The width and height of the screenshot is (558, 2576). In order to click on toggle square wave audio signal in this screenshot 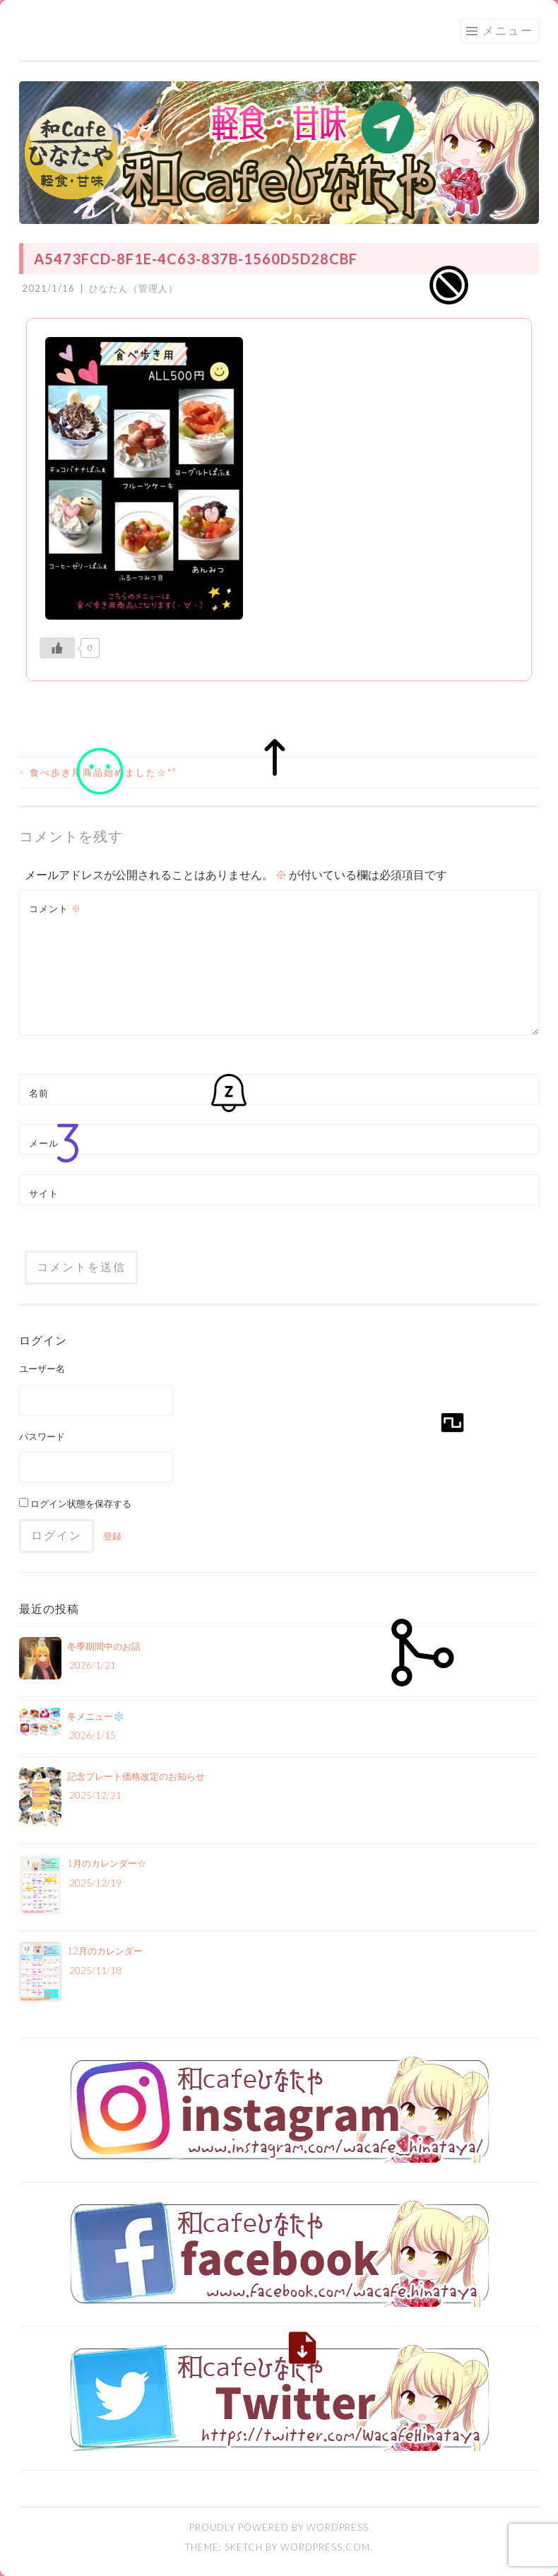, I will do `click(452, 1422)`.